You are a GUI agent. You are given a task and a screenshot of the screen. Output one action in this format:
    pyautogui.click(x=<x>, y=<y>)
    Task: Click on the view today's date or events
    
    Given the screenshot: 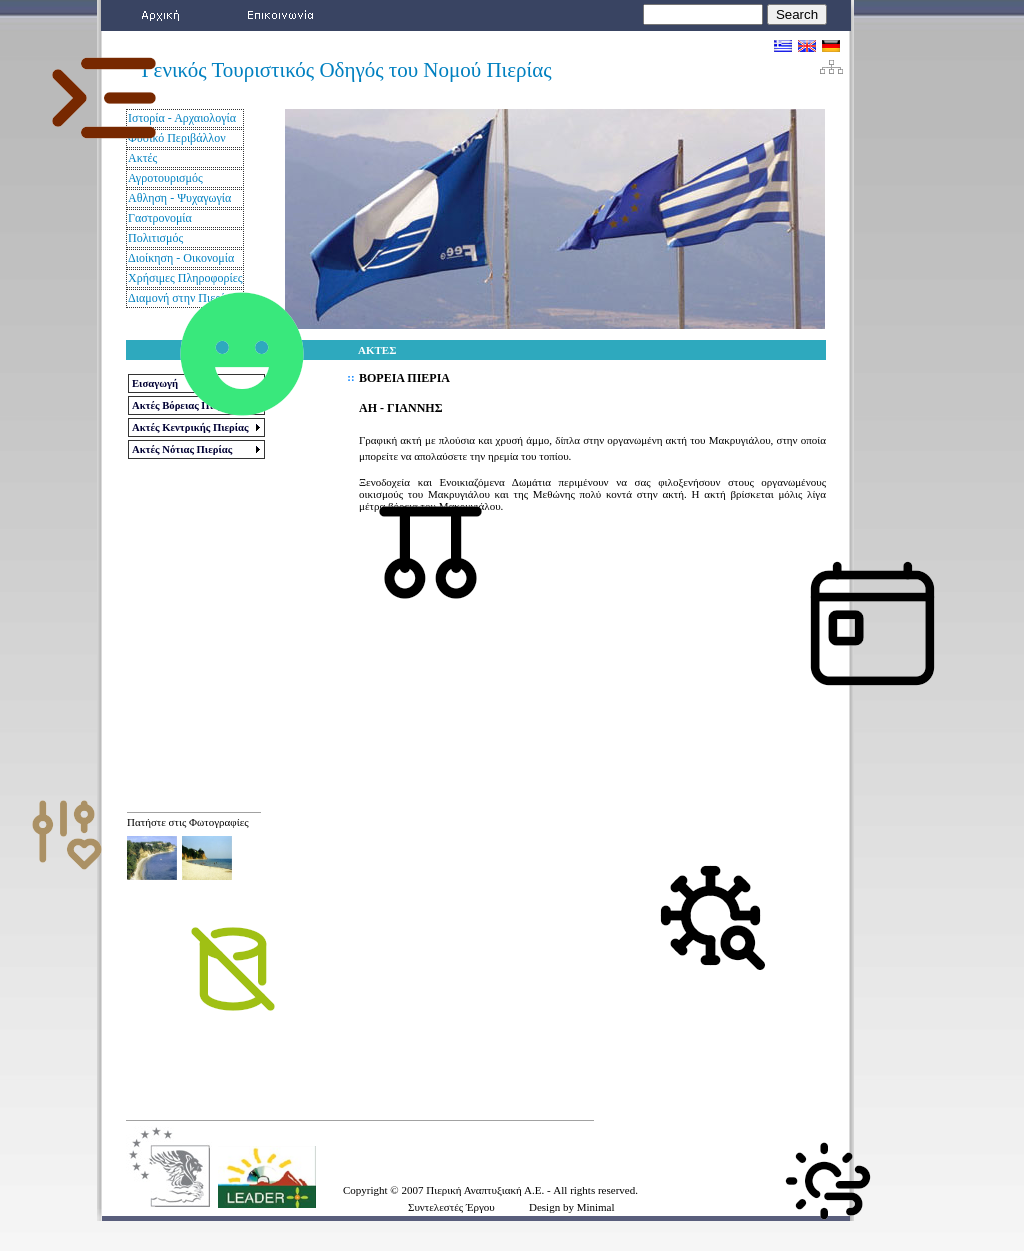 What is the action you would take?
    pyautogui.click(x=872, y=623)
    